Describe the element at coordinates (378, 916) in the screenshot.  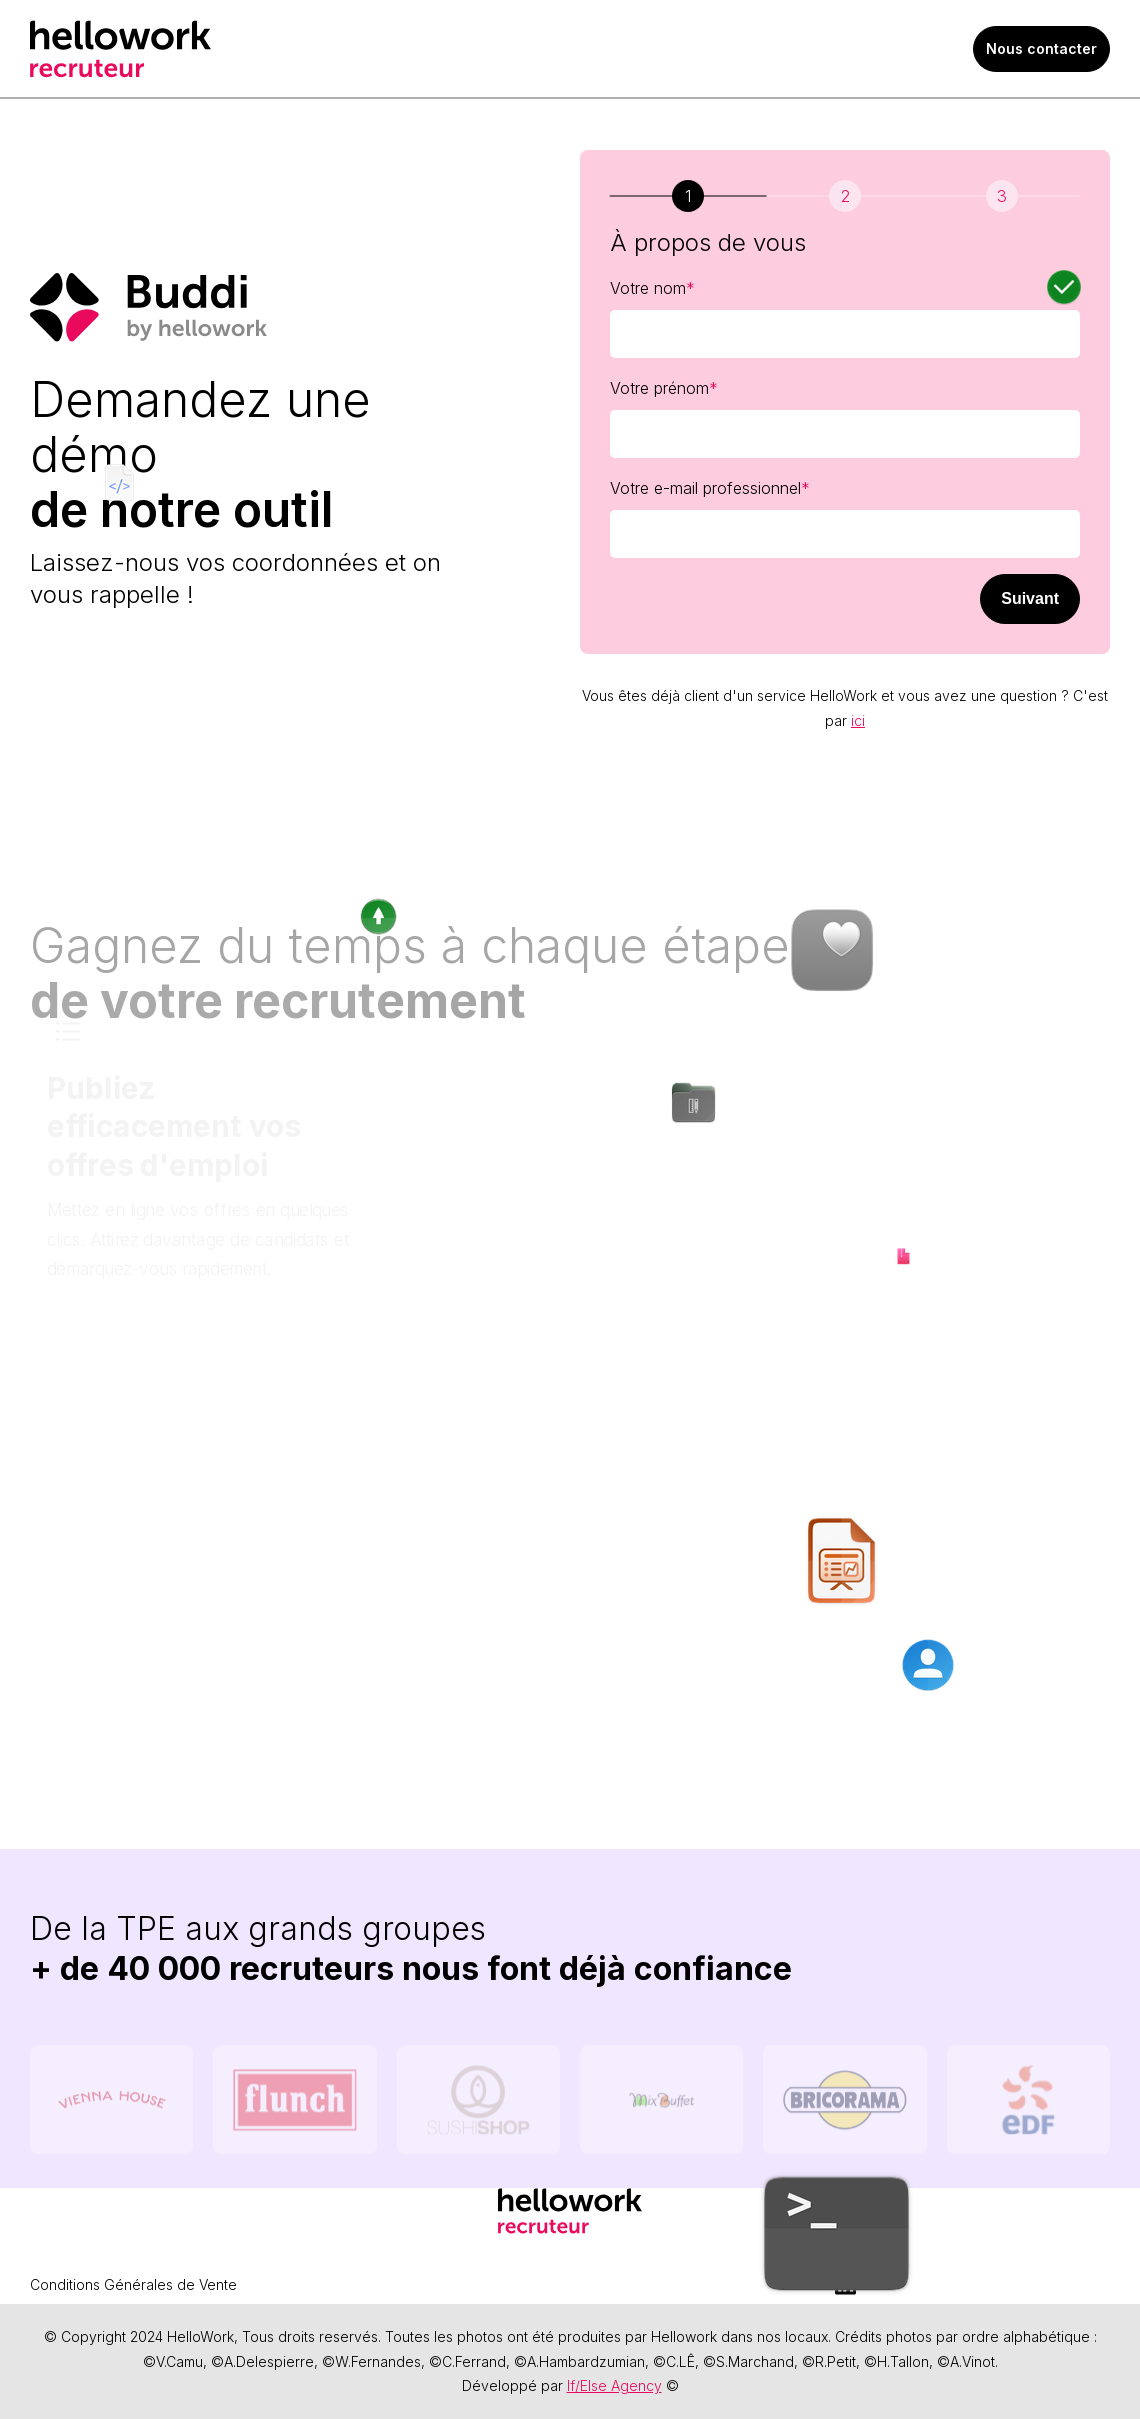
I see `software update available for installation` at that location.